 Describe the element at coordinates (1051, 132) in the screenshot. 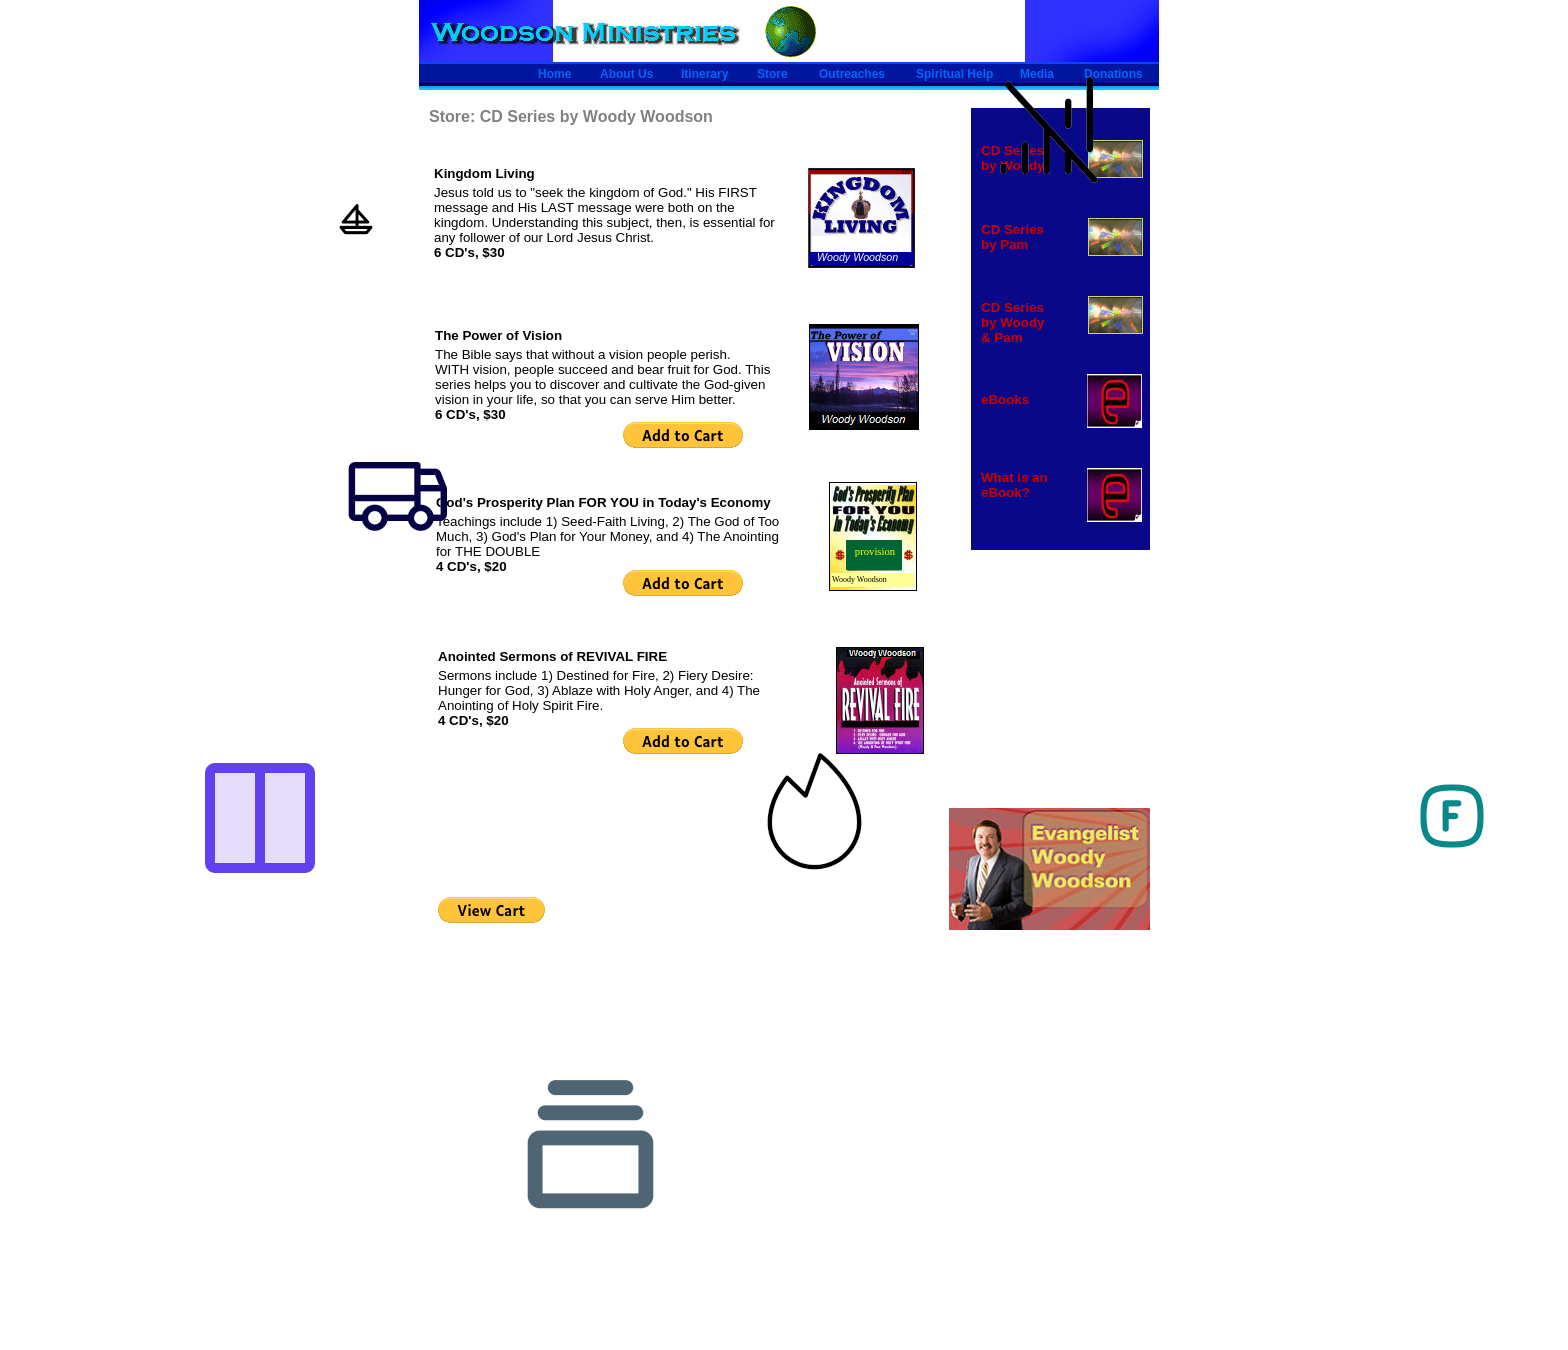

I see `indicates no cellular signal or network connection` at that location.